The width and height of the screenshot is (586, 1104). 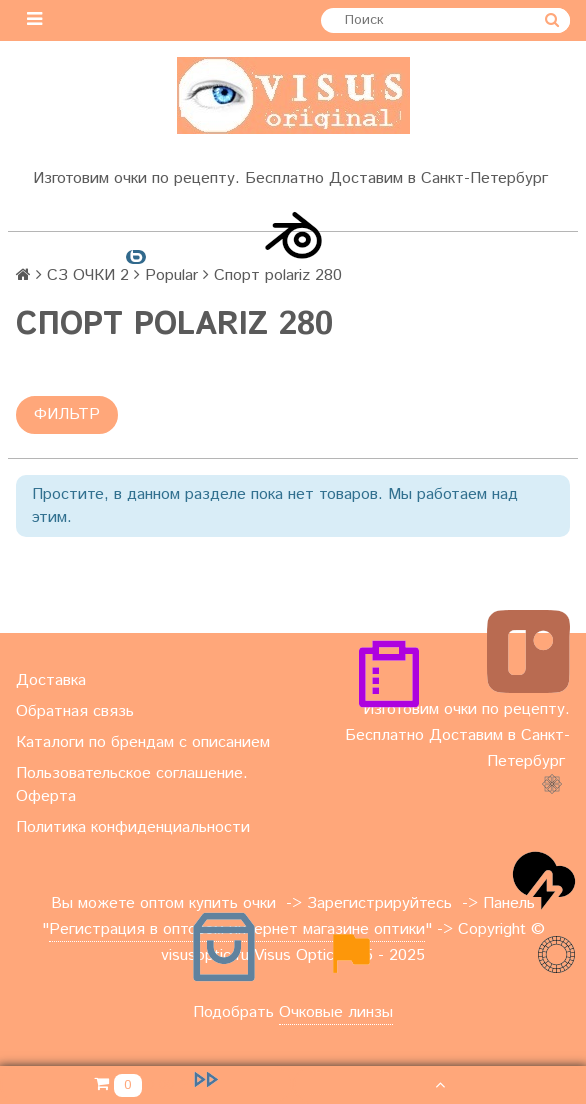 What do you see at coordinates (552, 784) in the screenshot?
I see `CentOS Linux distribution logo` at bounding box center [552, 784].